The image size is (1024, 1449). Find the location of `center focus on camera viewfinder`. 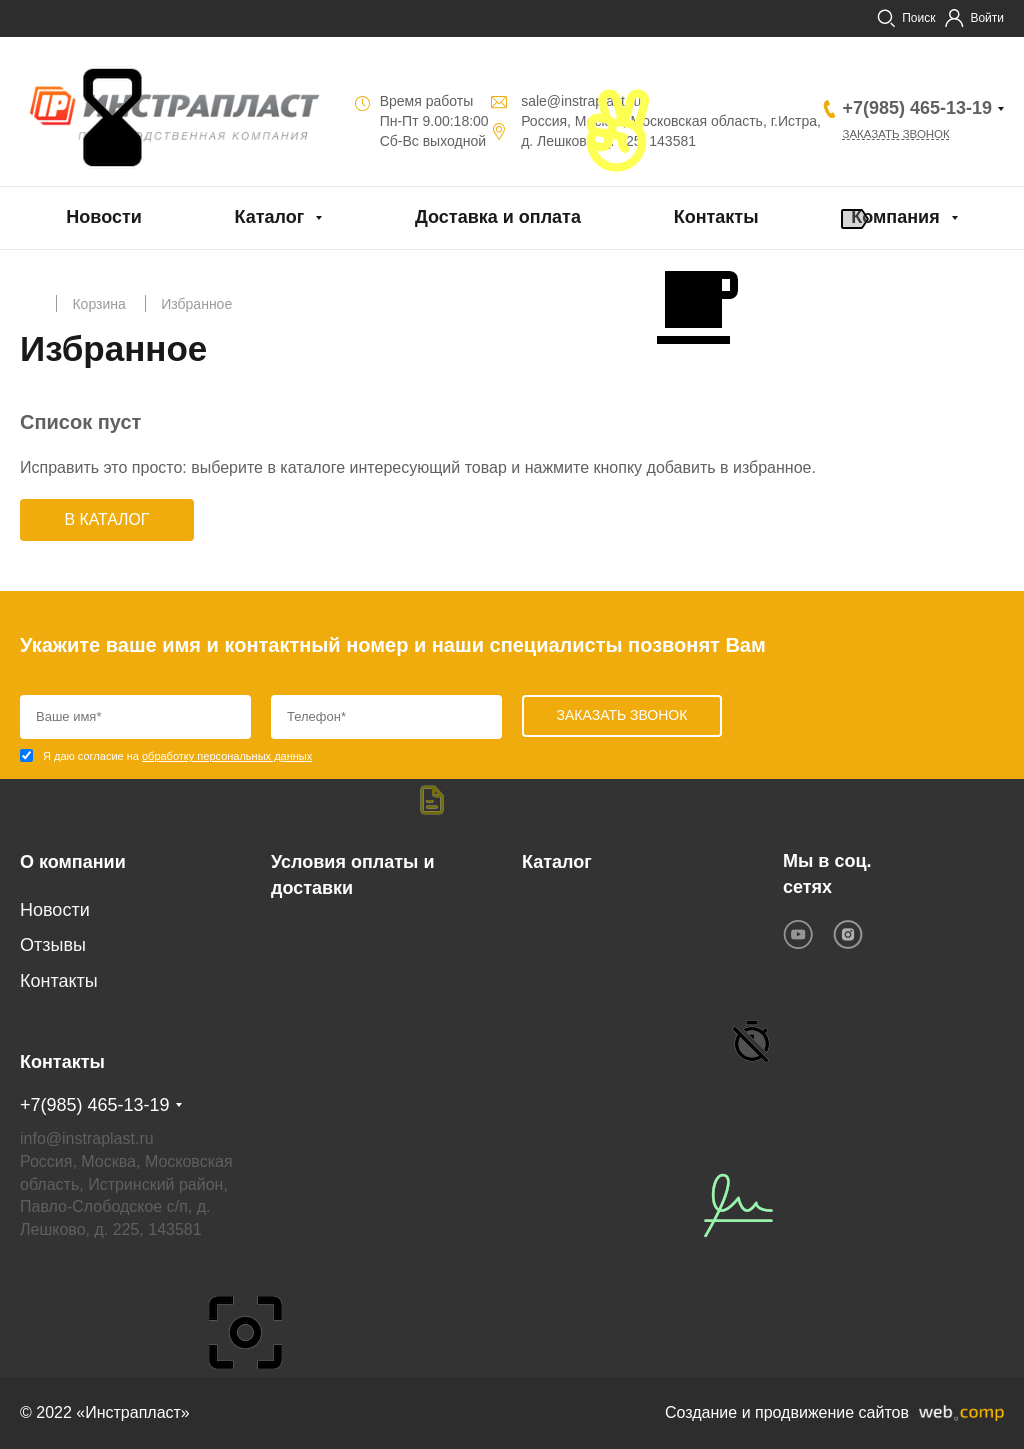

center focus on camera viewfinder is located at coordinates (245, 1332).